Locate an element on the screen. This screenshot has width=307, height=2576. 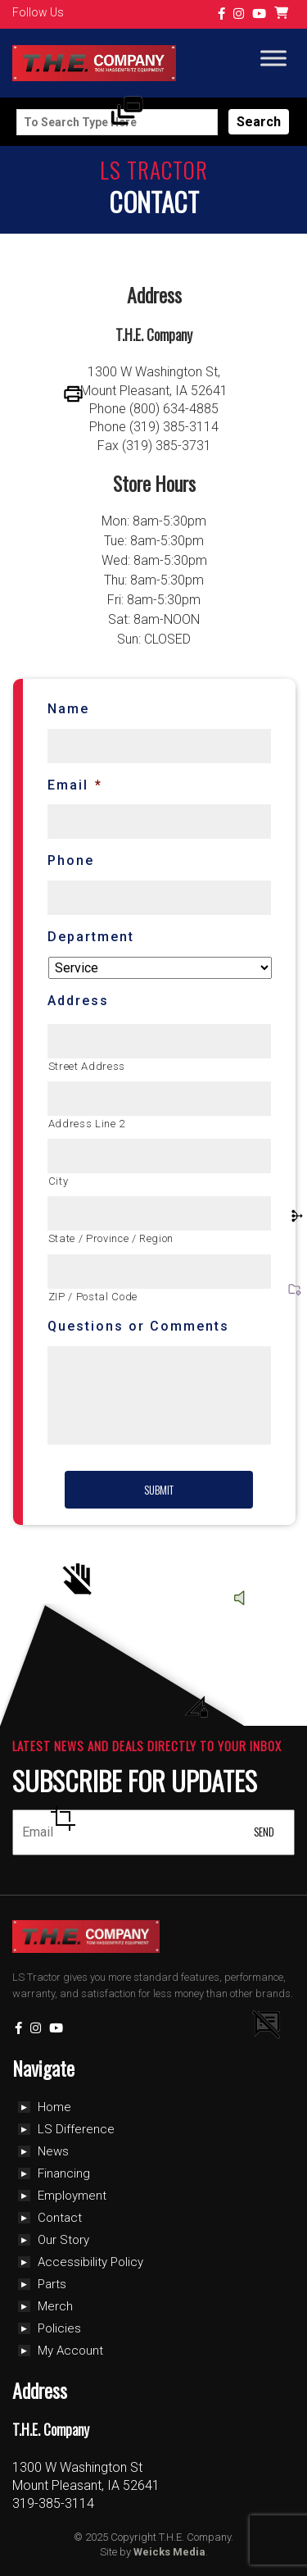
mute or disable speaker notes is located at coordinates (267, 2023).